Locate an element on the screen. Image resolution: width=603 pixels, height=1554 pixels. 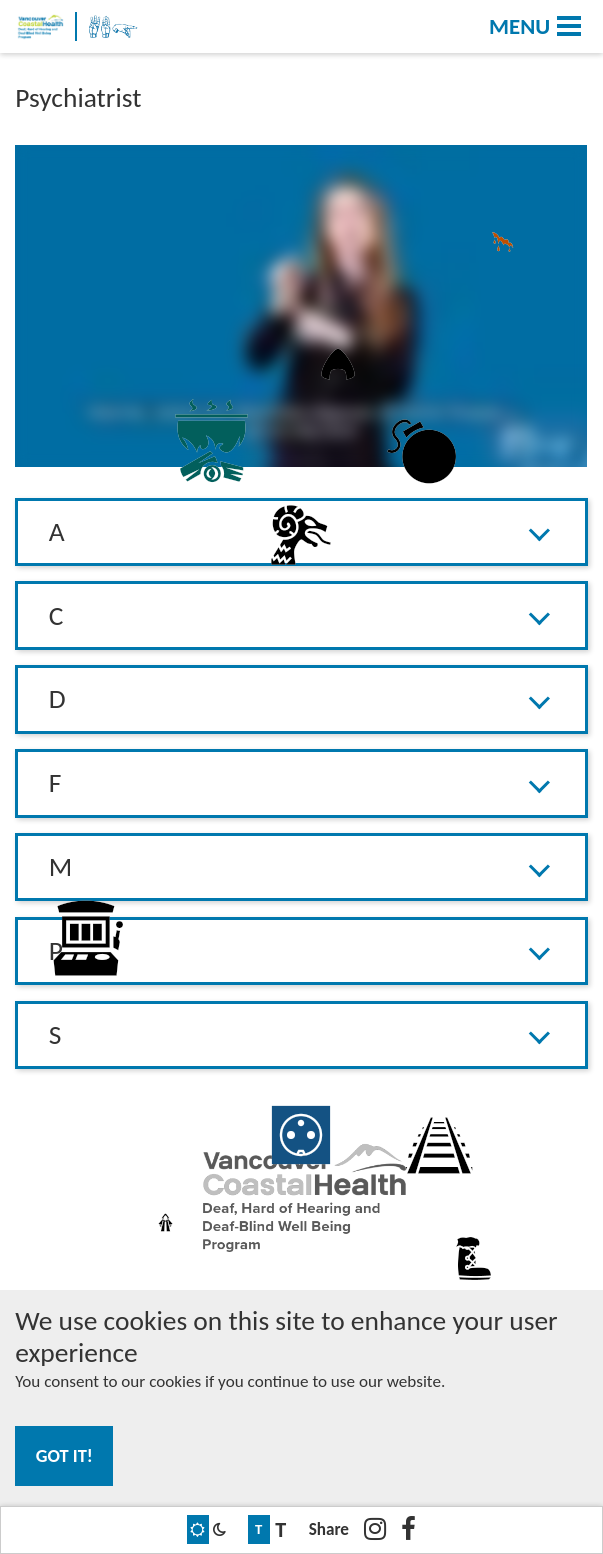
viking ship figurehead or norse-themed game element is located at coordinates (301, 534).